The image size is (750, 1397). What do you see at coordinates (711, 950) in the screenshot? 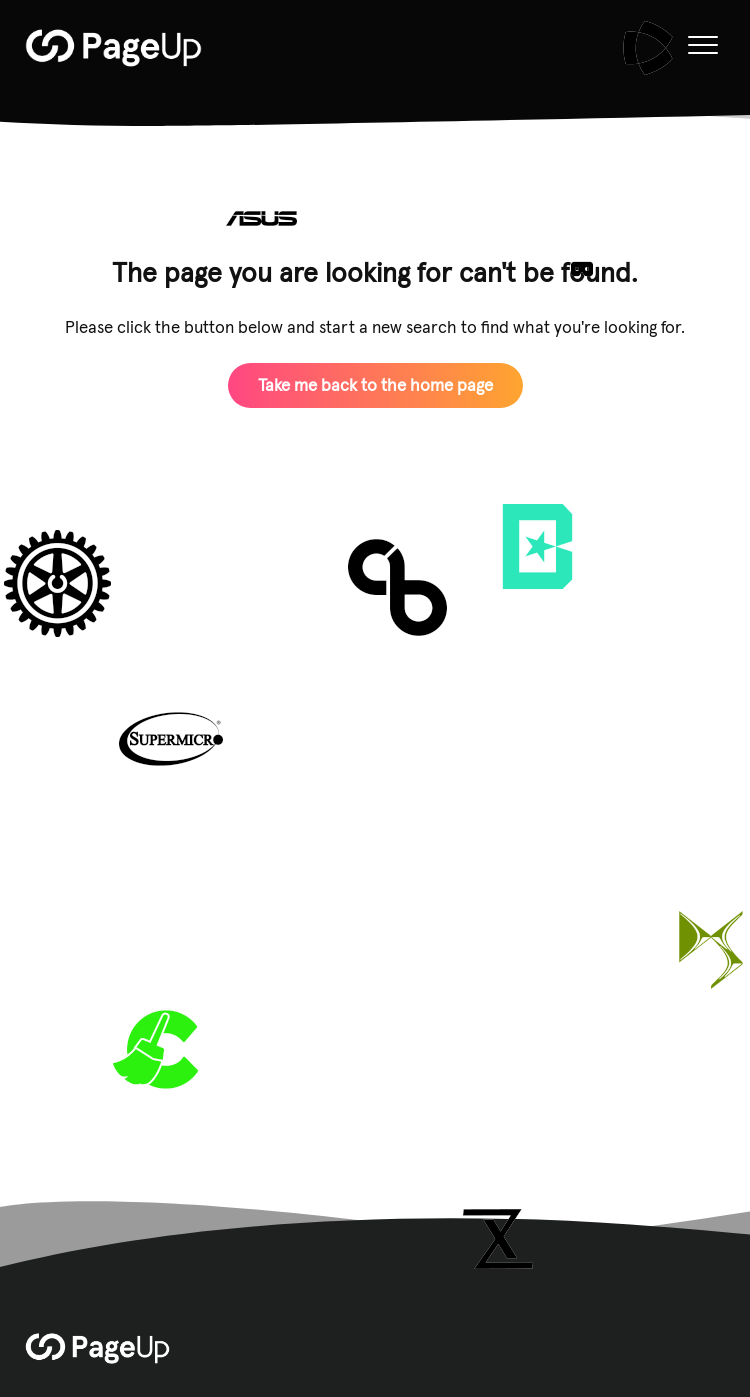
I see `DS Automobiles brand logo` at bounding box center [711, 950].